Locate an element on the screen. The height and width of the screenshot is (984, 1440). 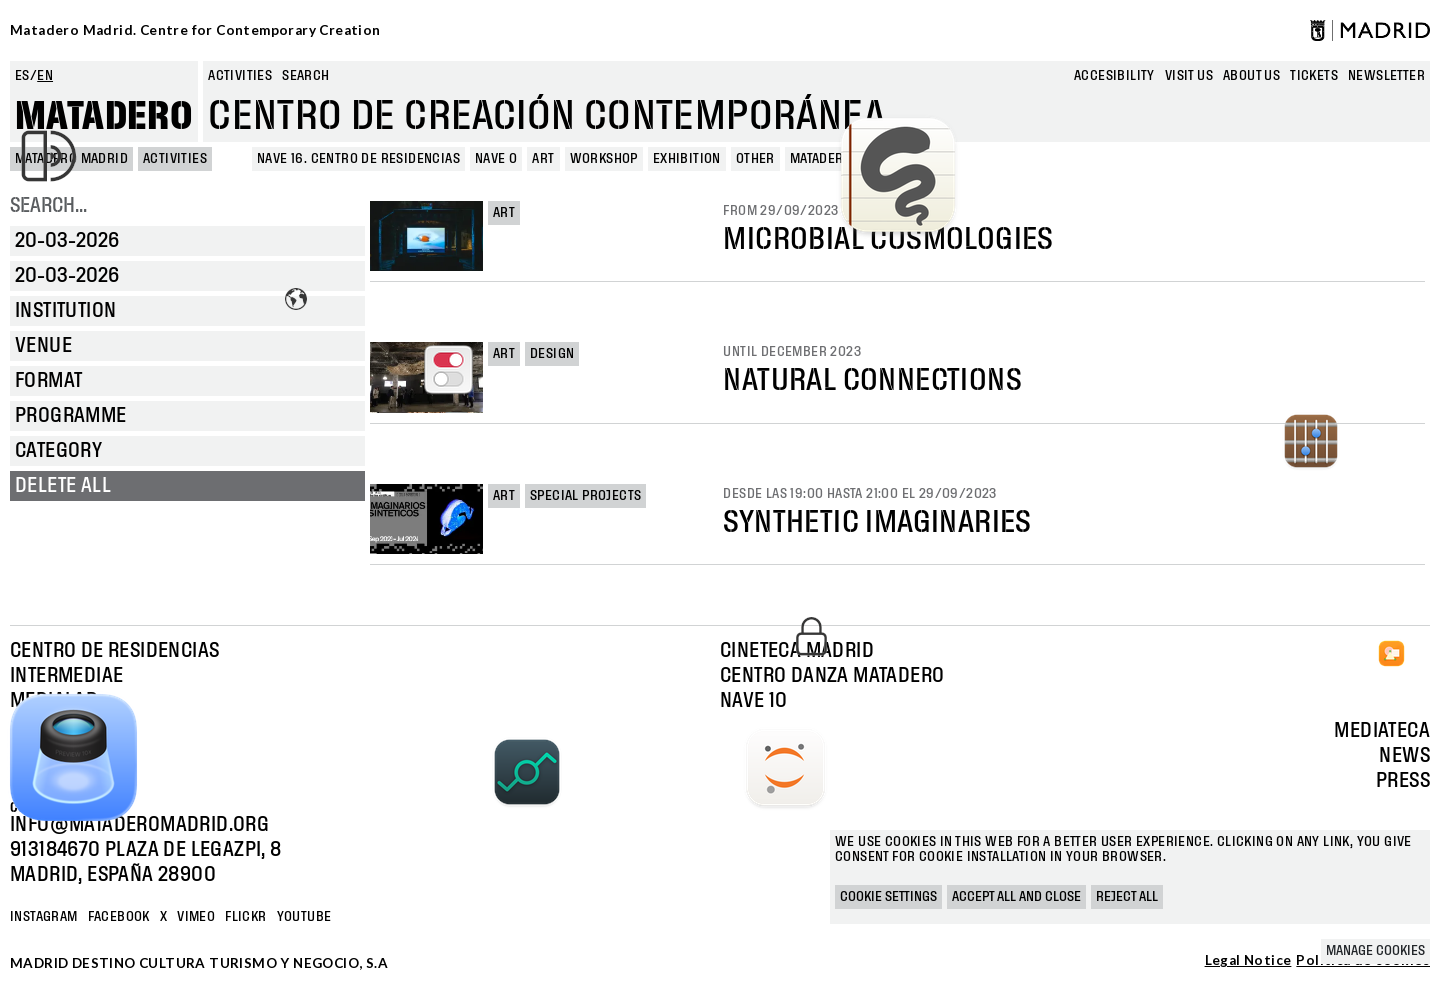
access screen lock settings is located at coordinates (811, 637).